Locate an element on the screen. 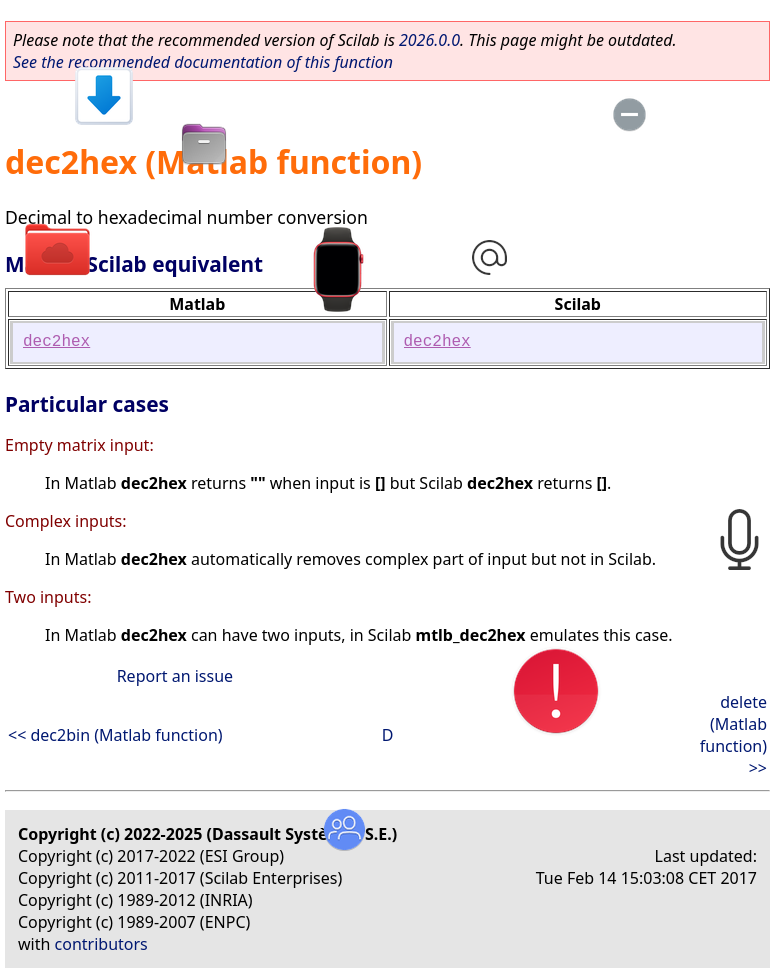 This screenshot has height=973, width=775. indicates file excluded from dropbox selective sync is located at coordinates (629, 114).